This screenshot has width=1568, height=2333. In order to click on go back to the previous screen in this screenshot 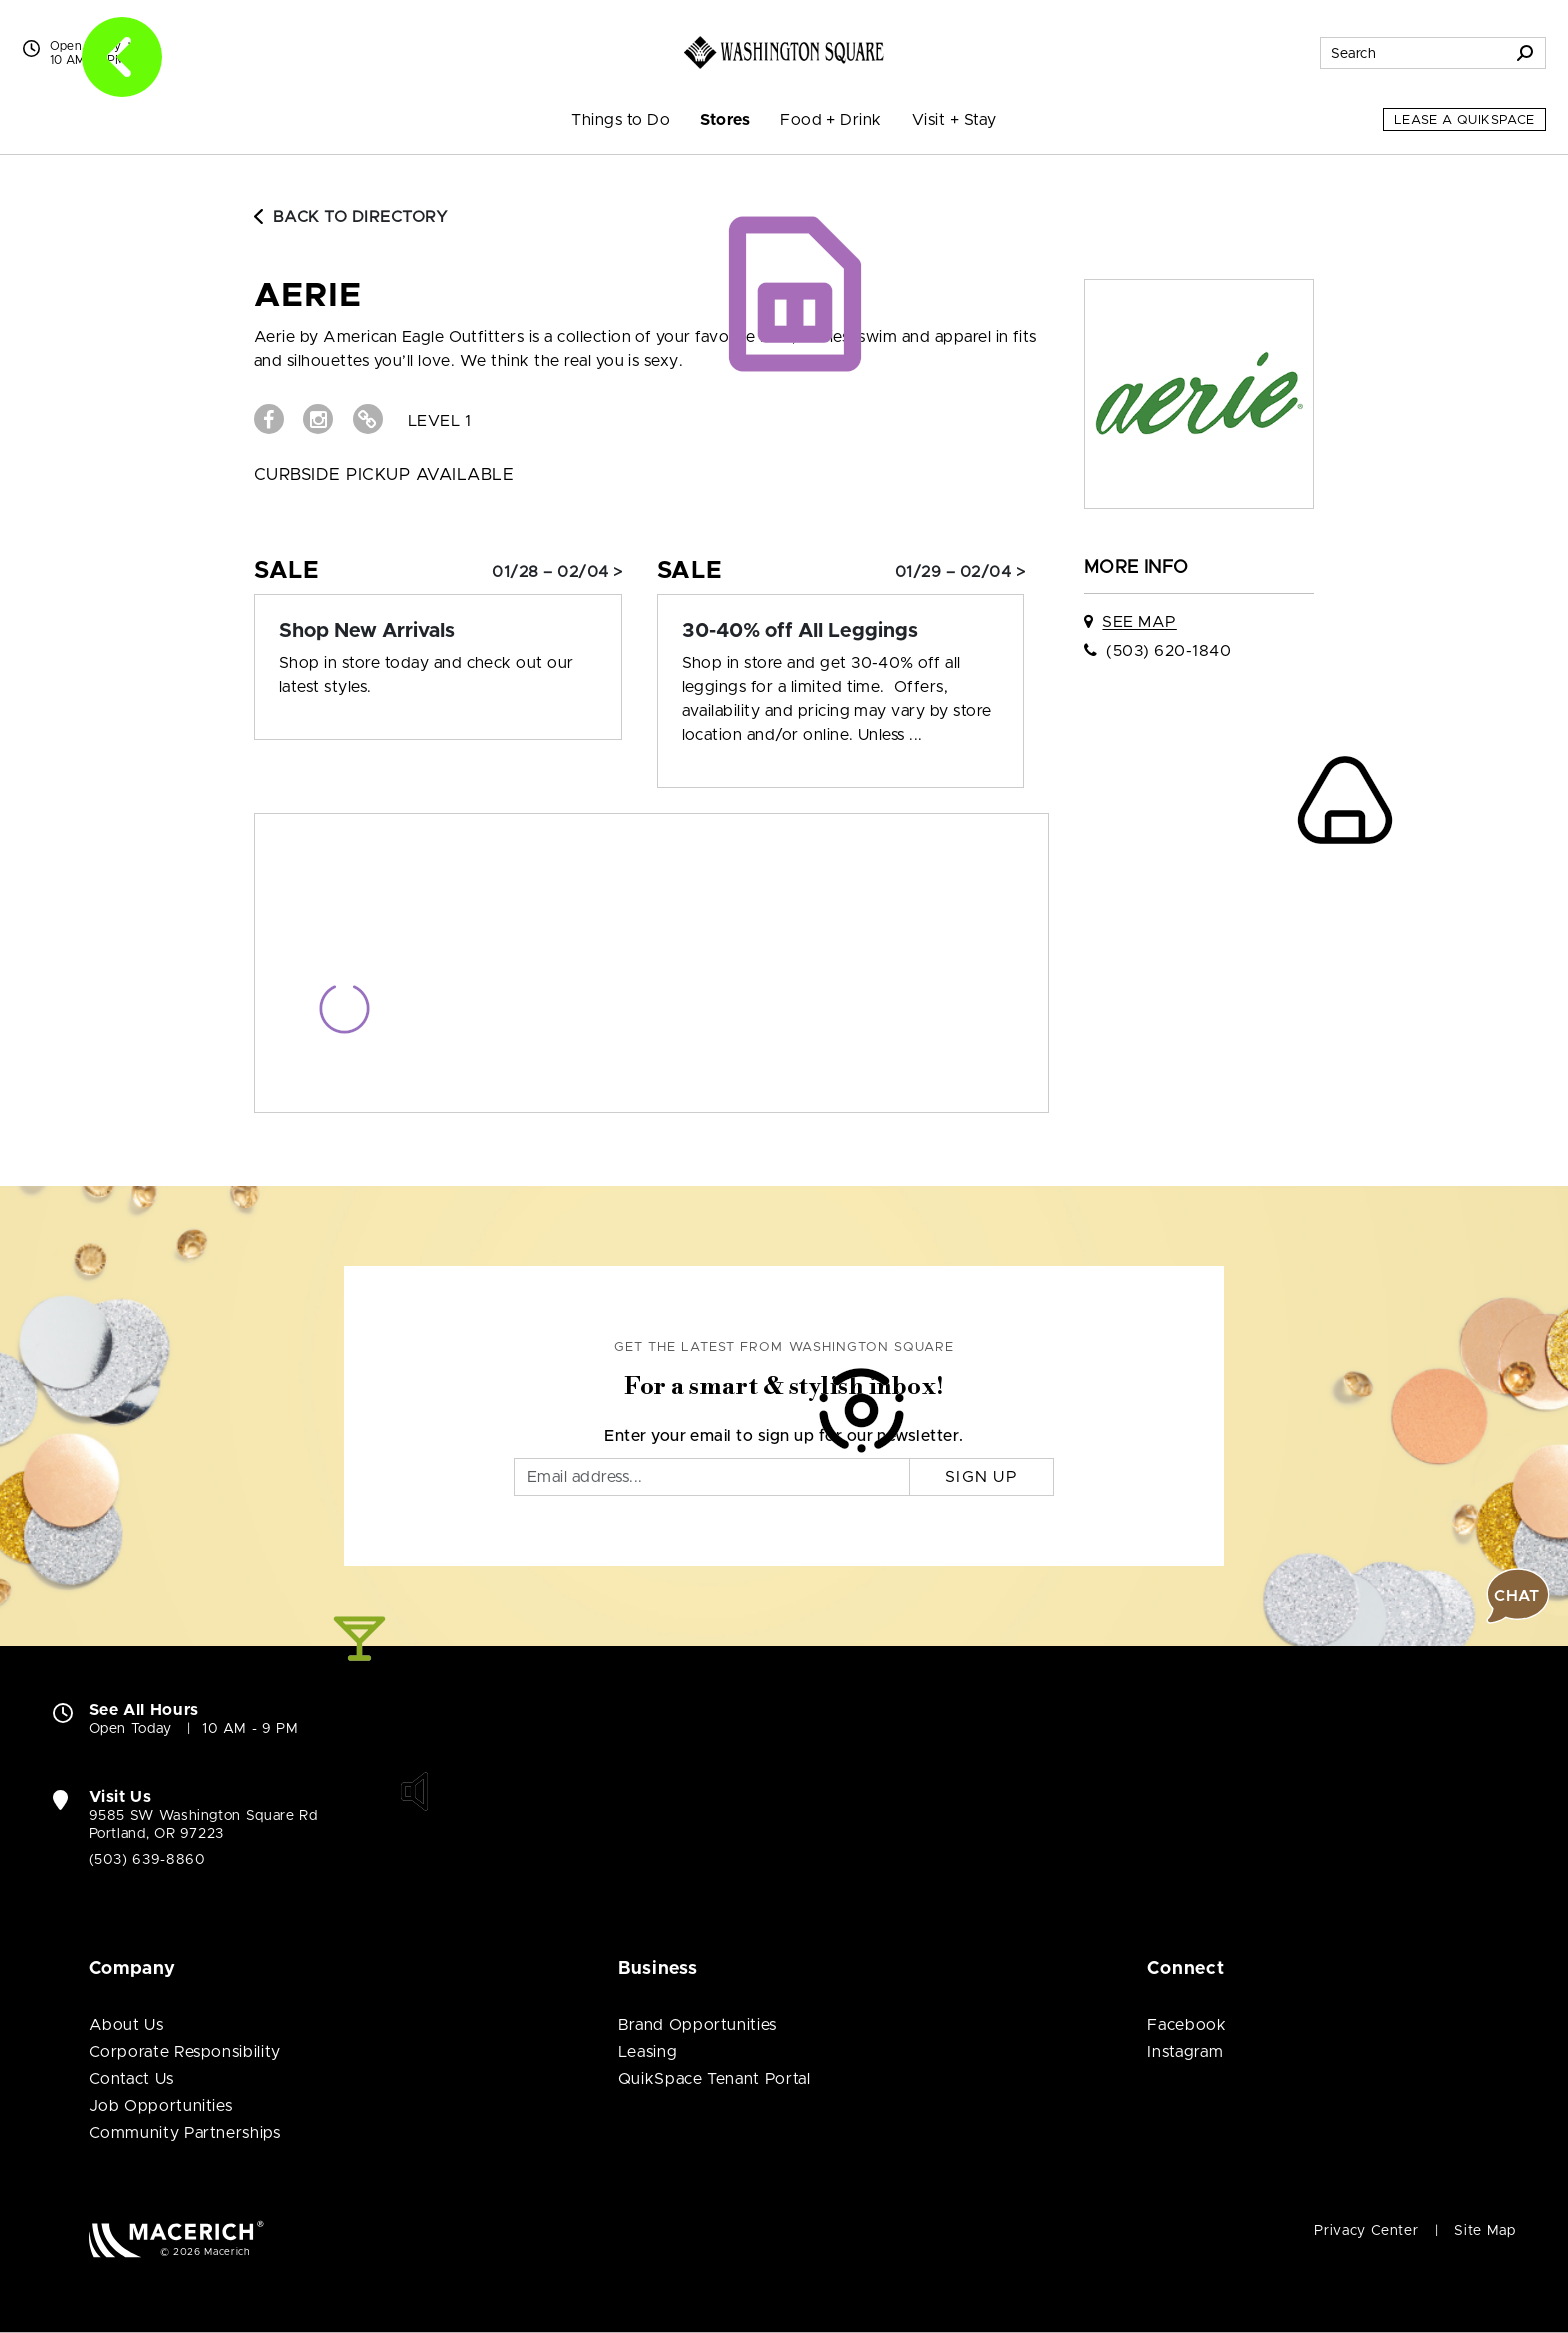, I will do `click(122, 57)`.